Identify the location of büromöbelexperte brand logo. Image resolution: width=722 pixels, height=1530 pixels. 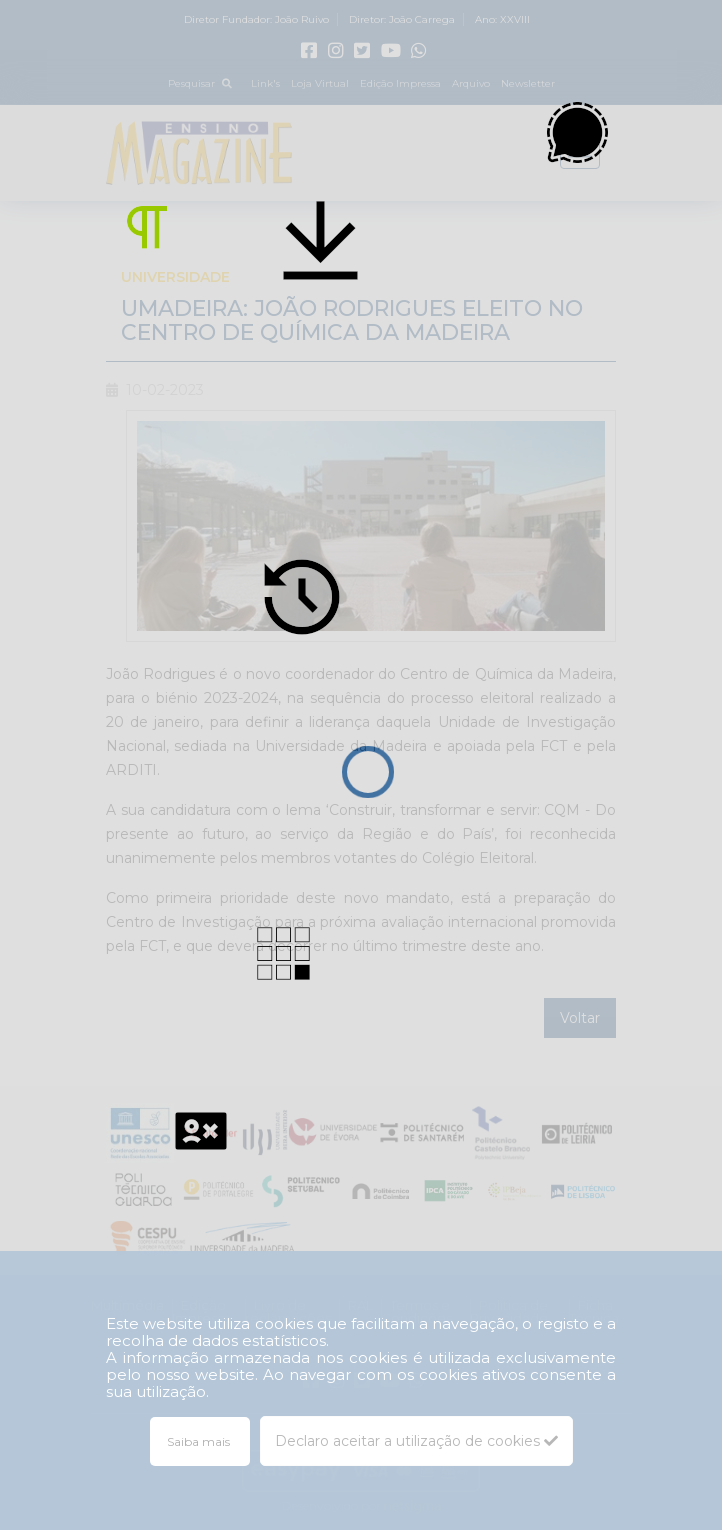
(283, 953).